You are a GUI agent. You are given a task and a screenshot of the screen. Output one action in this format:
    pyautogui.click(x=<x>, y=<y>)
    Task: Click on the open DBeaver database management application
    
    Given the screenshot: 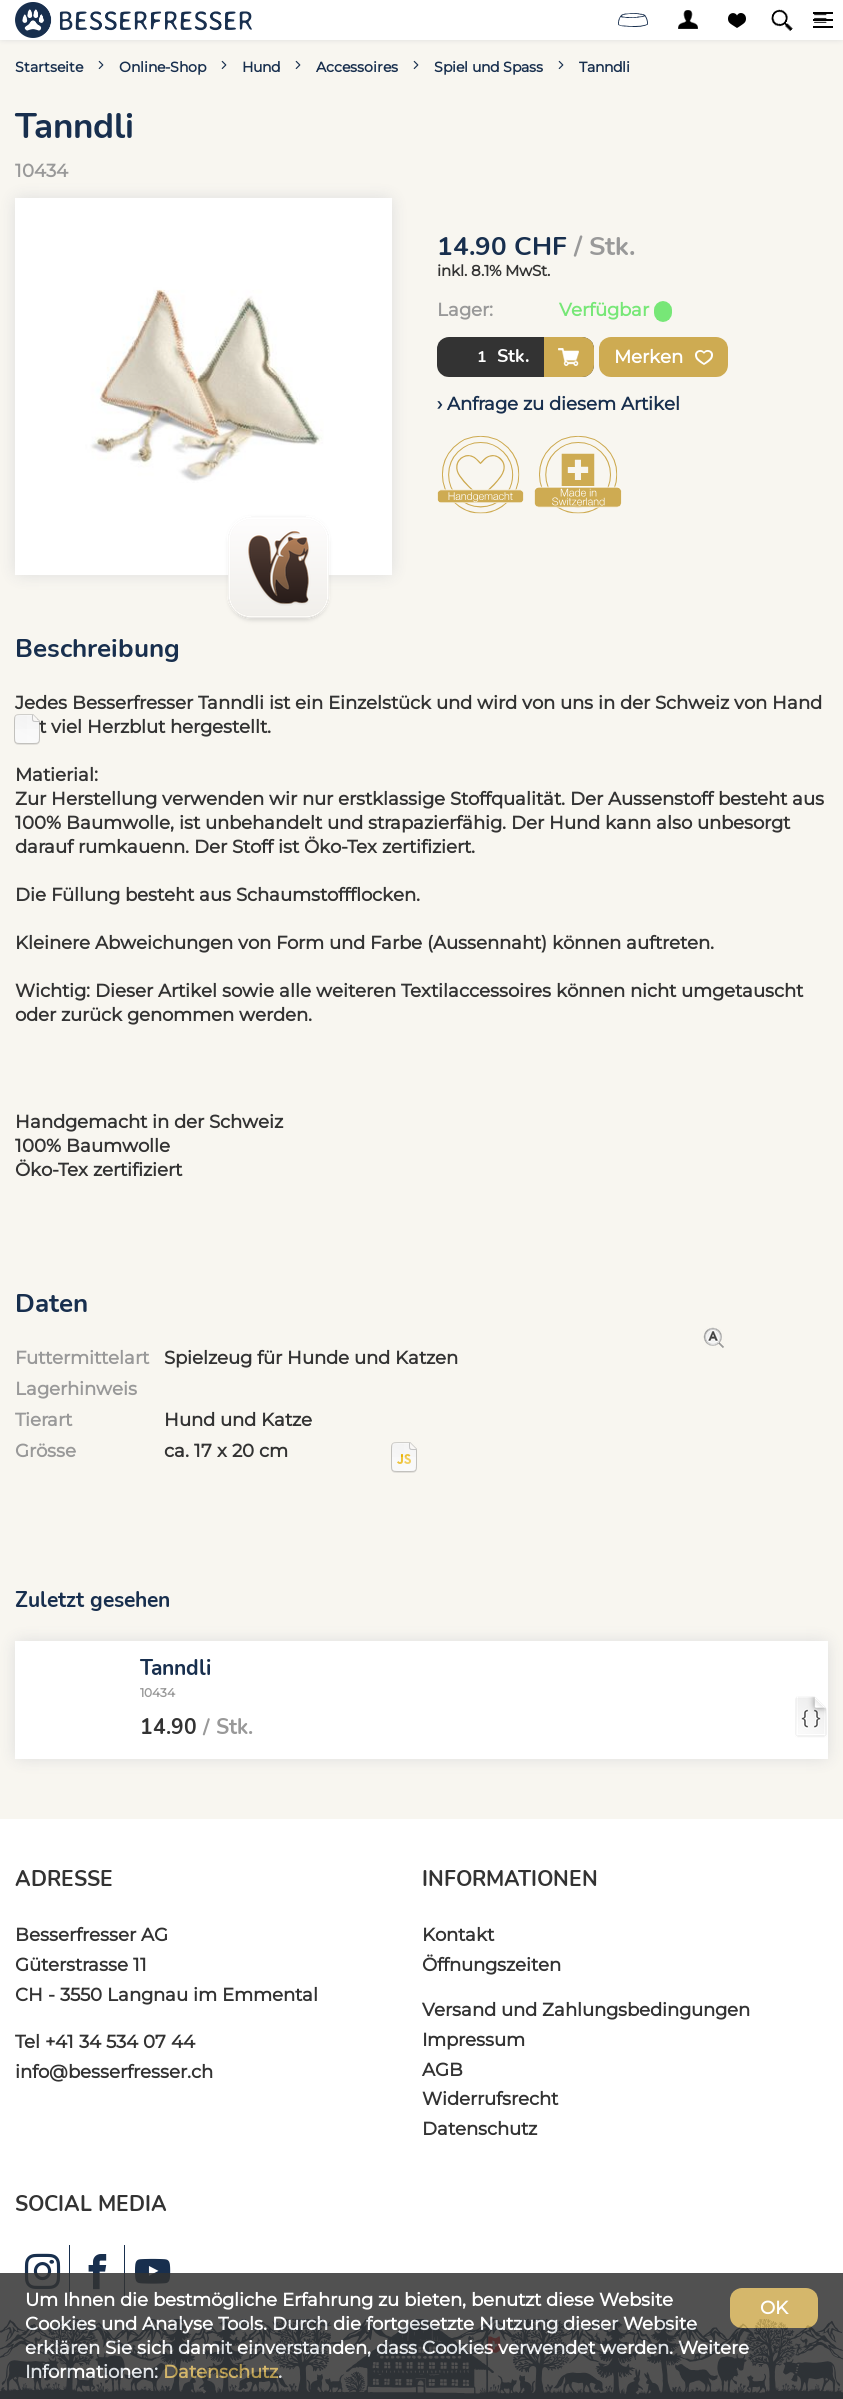 What is the action you would take?
    pyautogui.click(x=278, y=567)
    